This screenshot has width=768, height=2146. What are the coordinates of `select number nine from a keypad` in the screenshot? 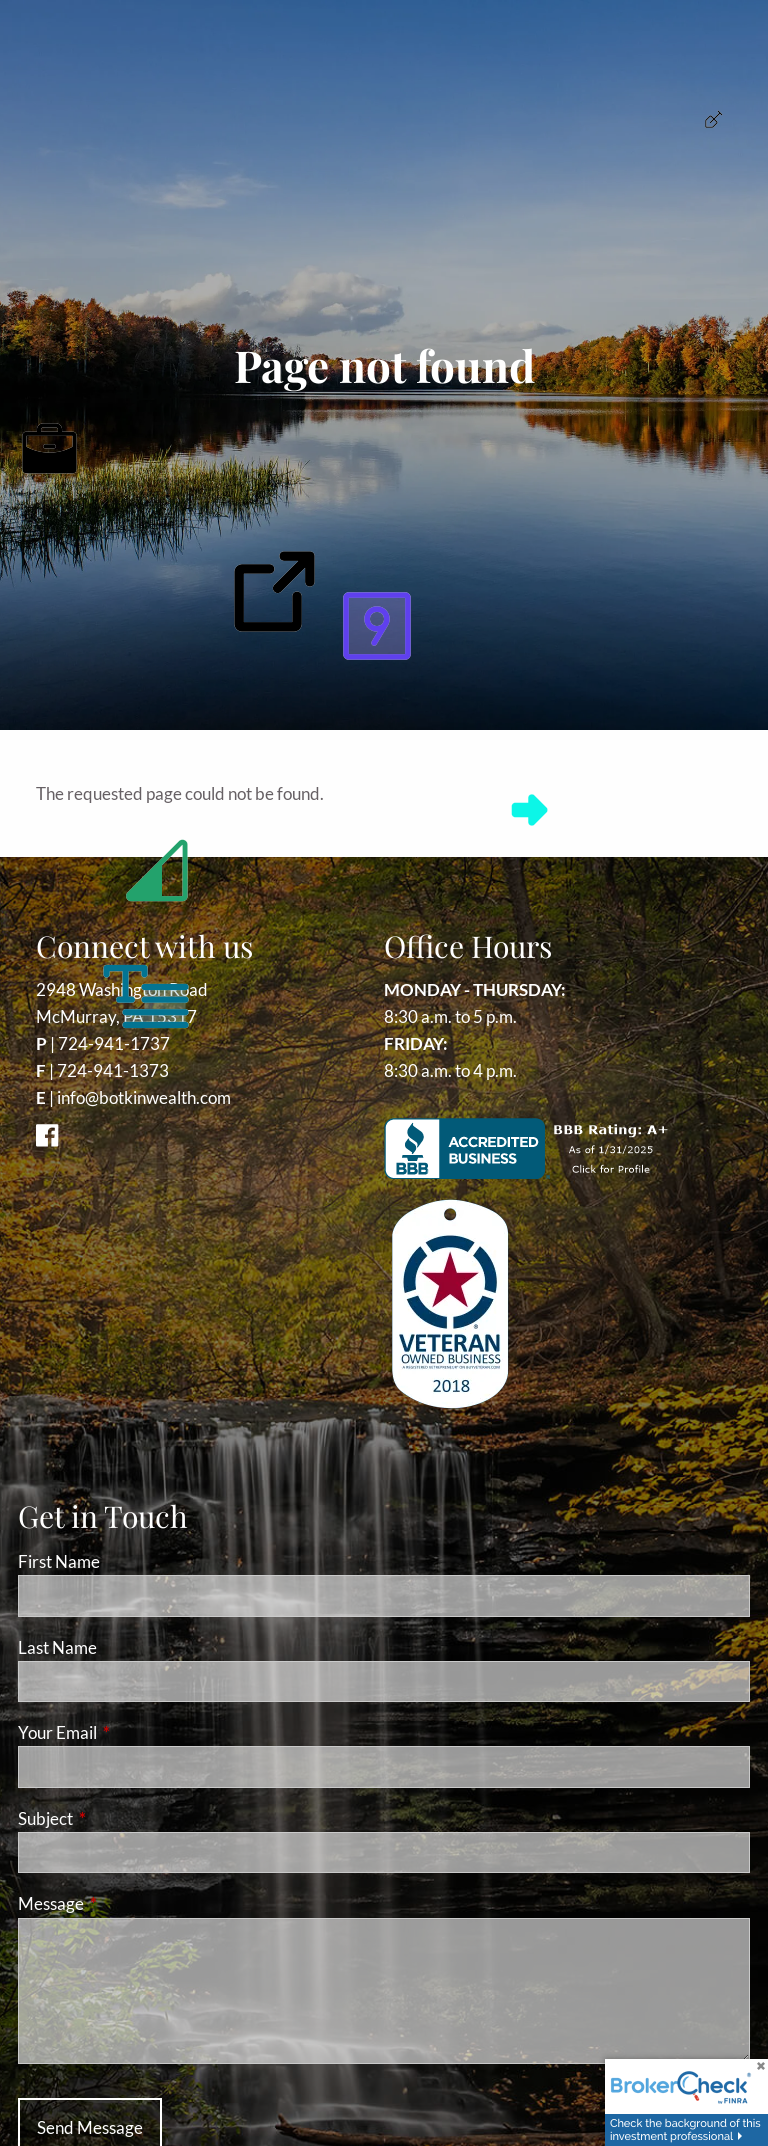 It's located at (377, 626).